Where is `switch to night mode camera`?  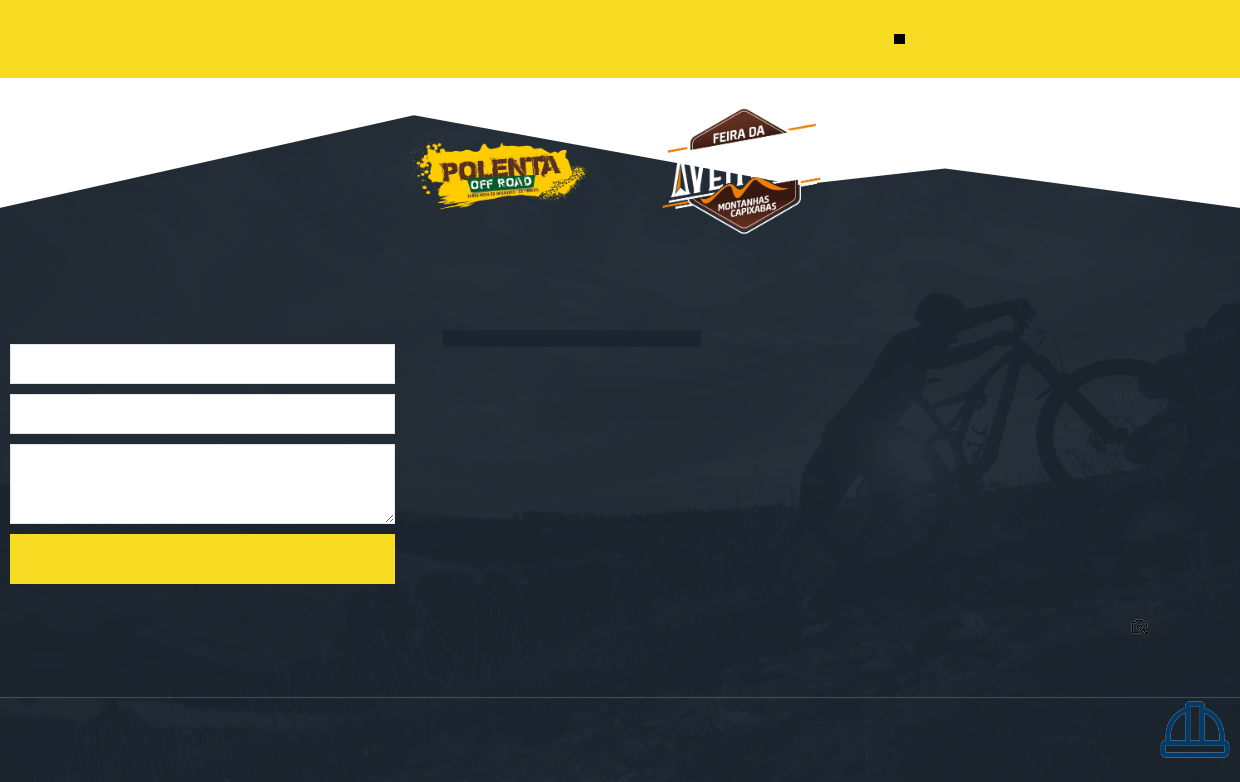 switch to night mode camera is located at coordinates (1139, 626).